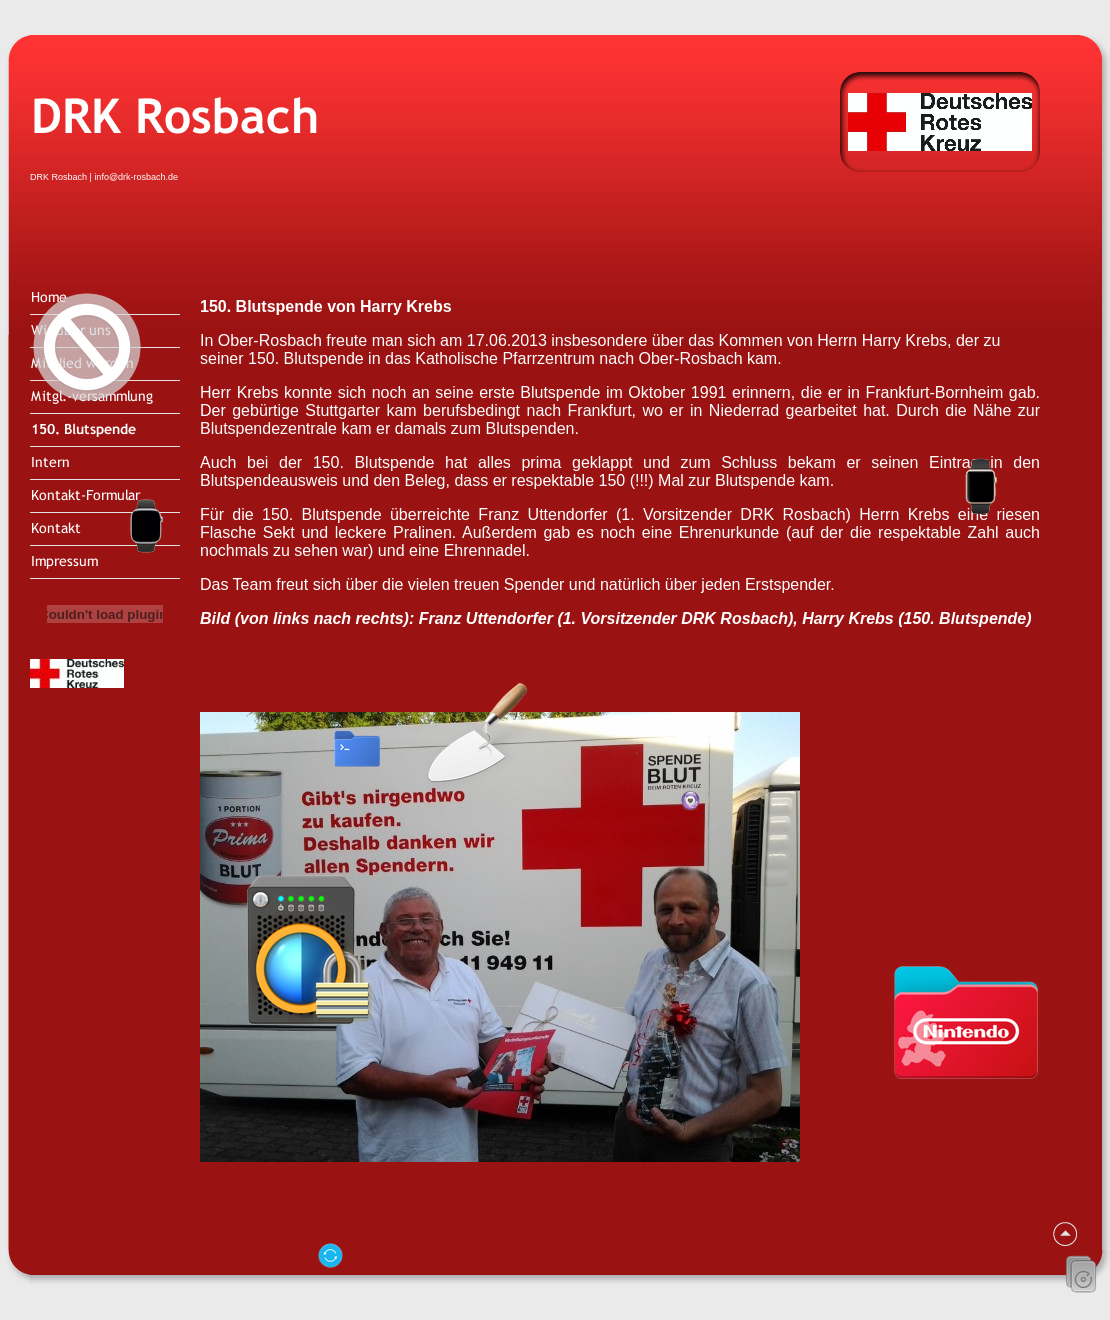 The image size is (1110, 1320). What do you see at coordinates (1081, 1274) in the screenshot?
I see `access multiple disk drives or storage devices` at bounding box center [1081, 1274].